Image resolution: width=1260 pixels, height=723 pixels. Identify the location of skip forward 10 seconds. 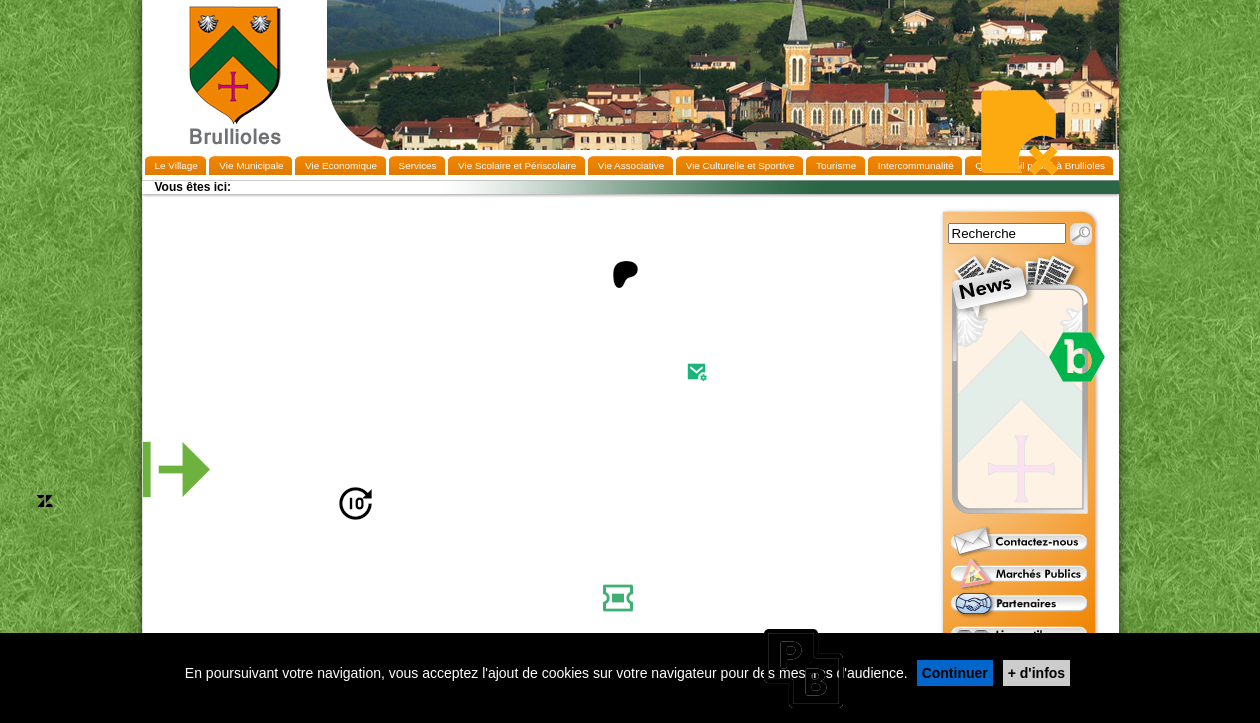
(355, 503).